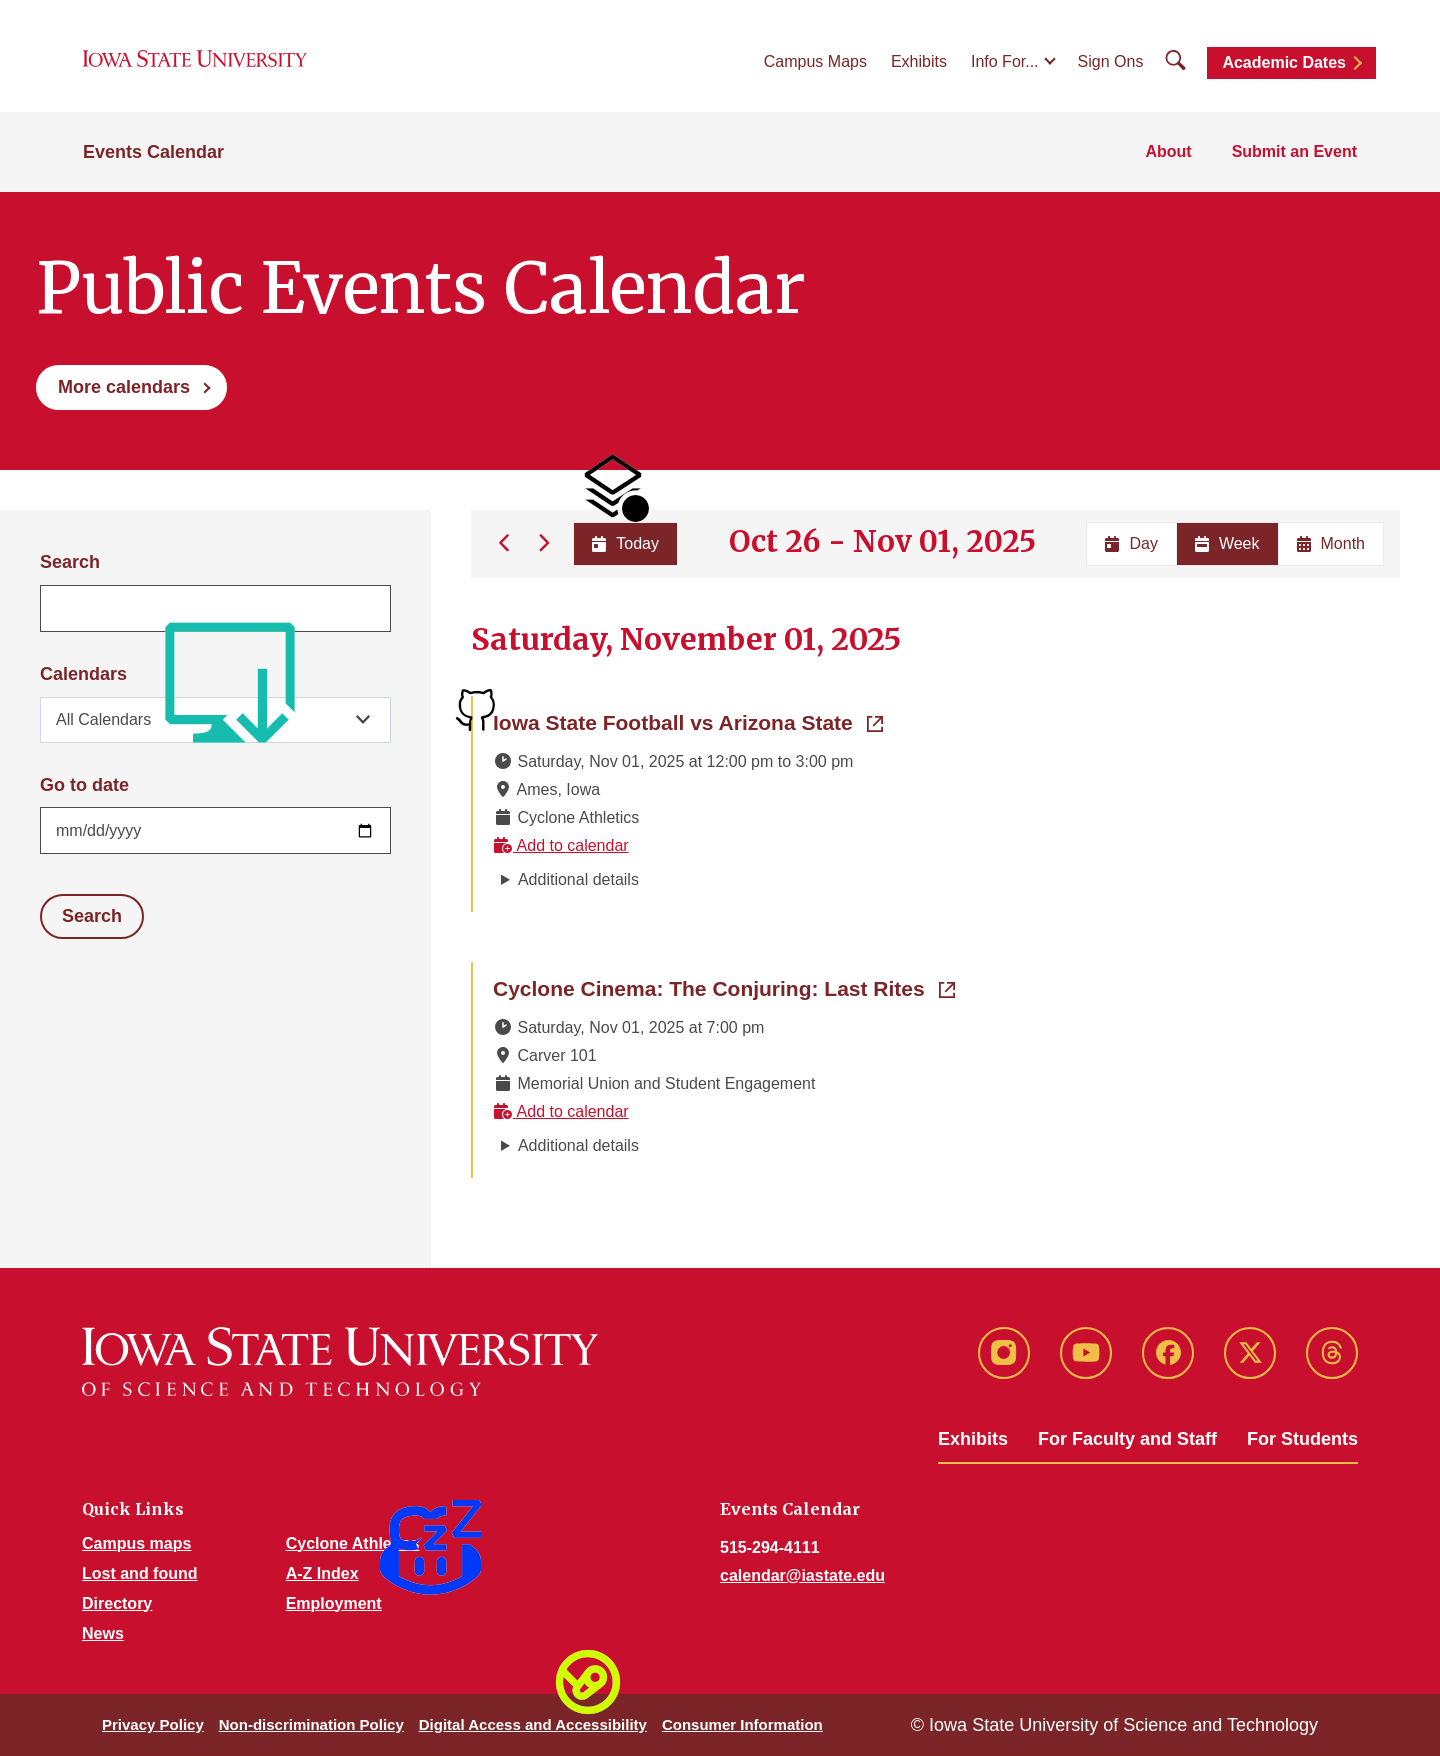  What do you see at coordinates (230, 678) in the screenshot?
I see `download file to desktop` at bounding box center [230, 678].